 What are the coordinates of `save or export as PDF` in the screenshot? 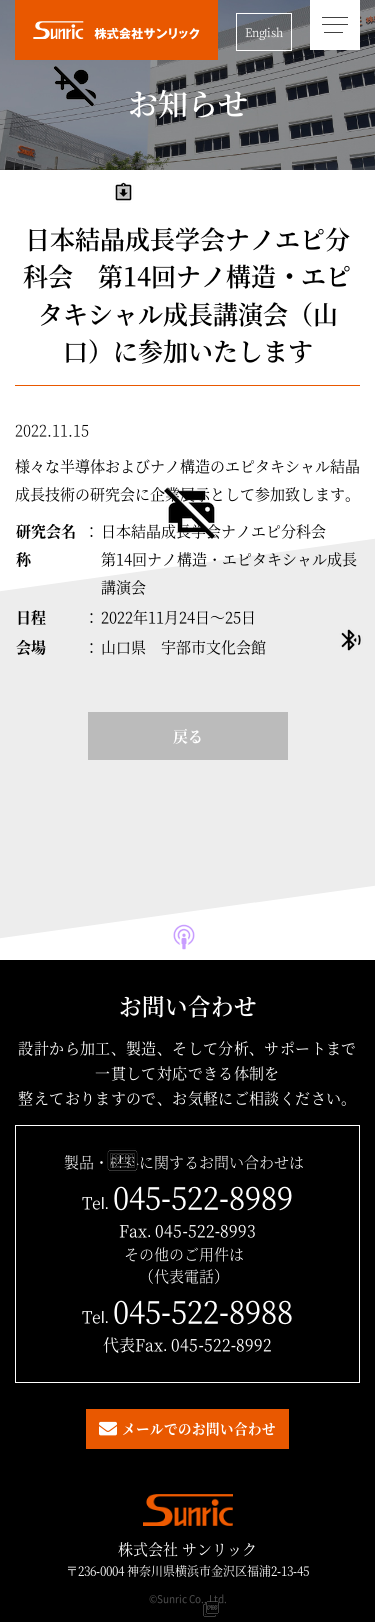 It's located at (211, 1609).